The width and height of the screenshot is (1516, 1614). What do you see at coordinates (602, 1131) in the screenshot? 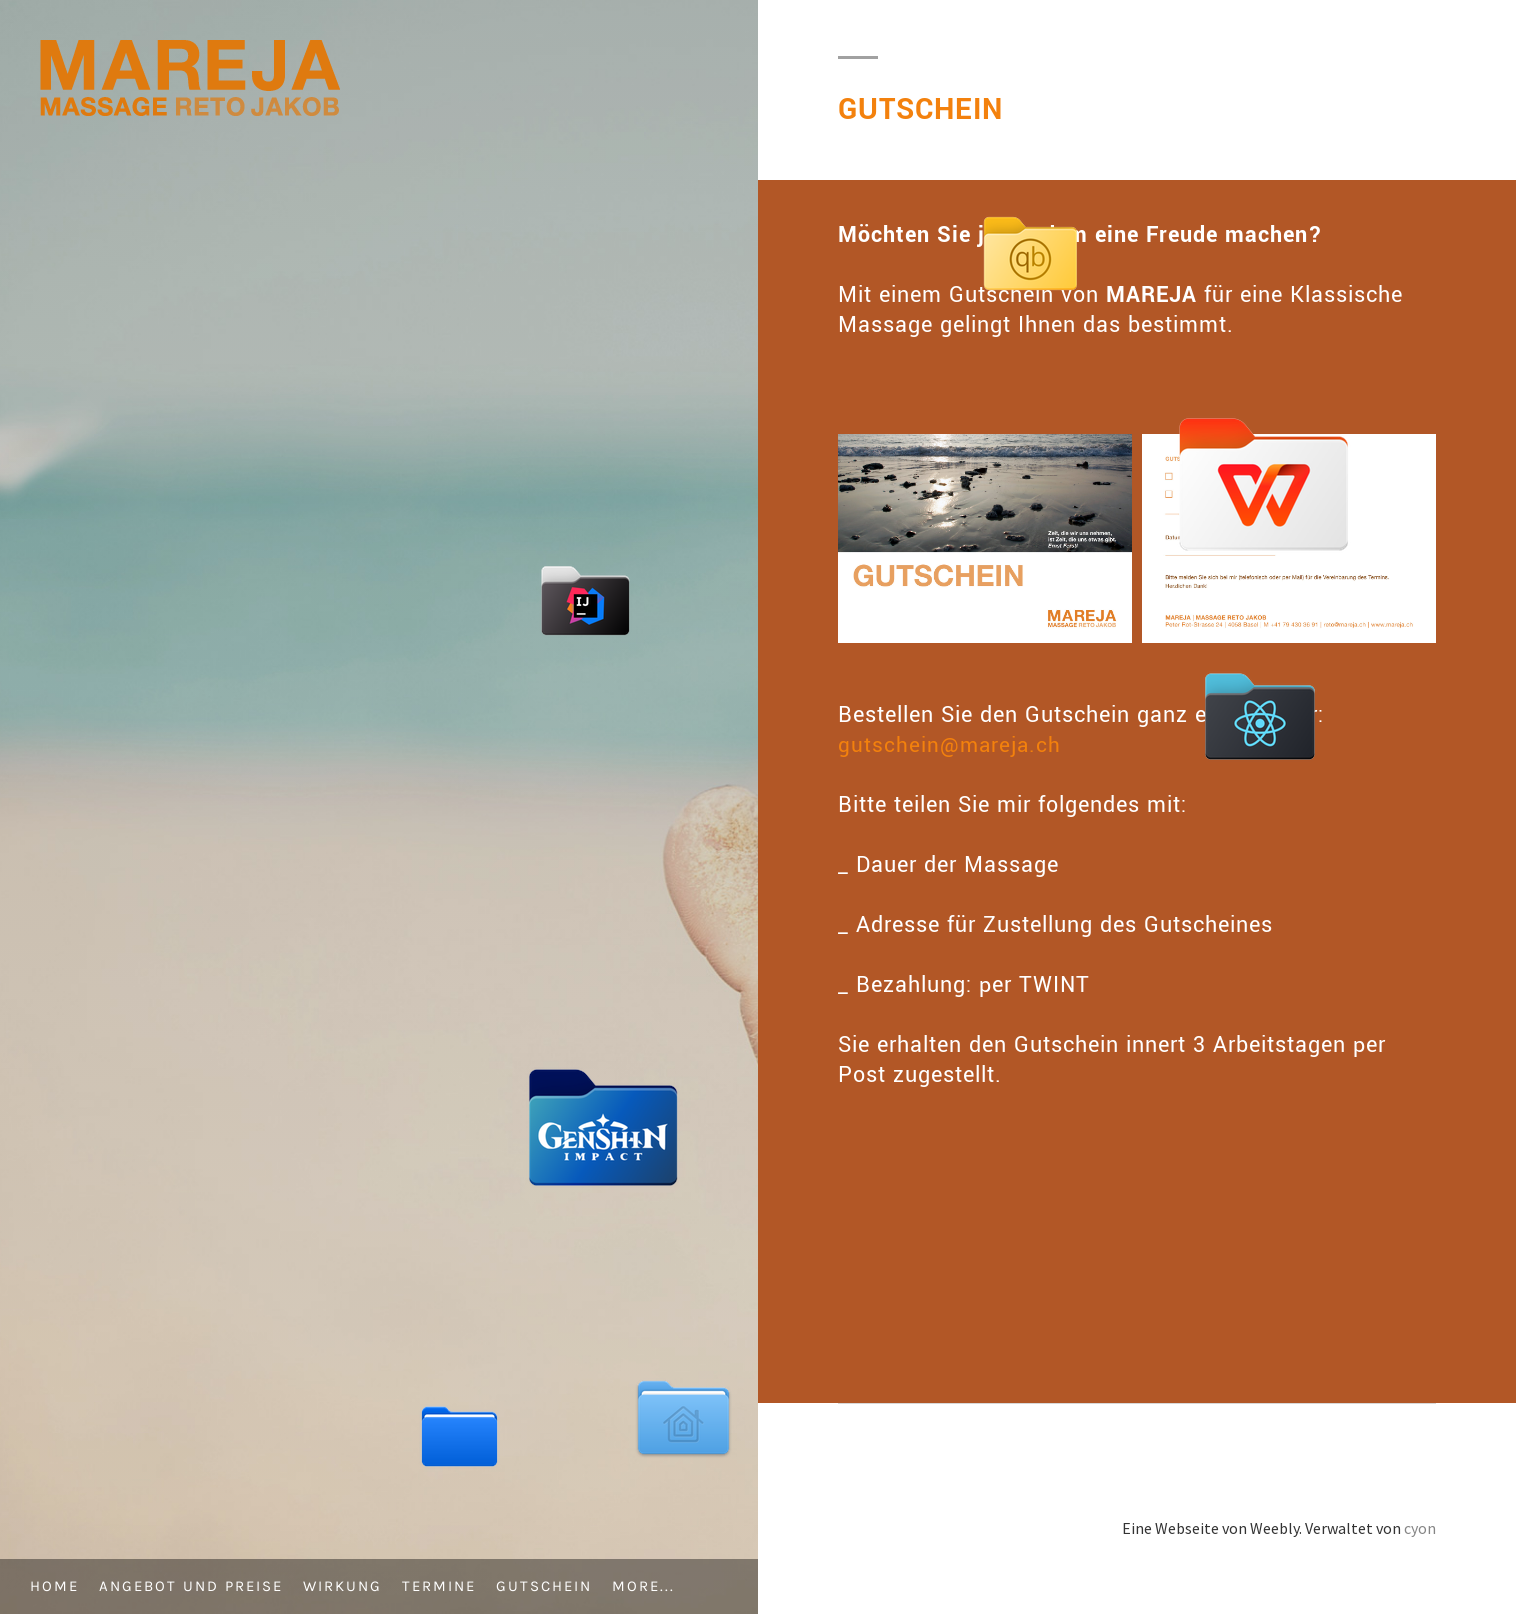
I see `open genshin impact game files folder` at bounding box center [602, 1131].